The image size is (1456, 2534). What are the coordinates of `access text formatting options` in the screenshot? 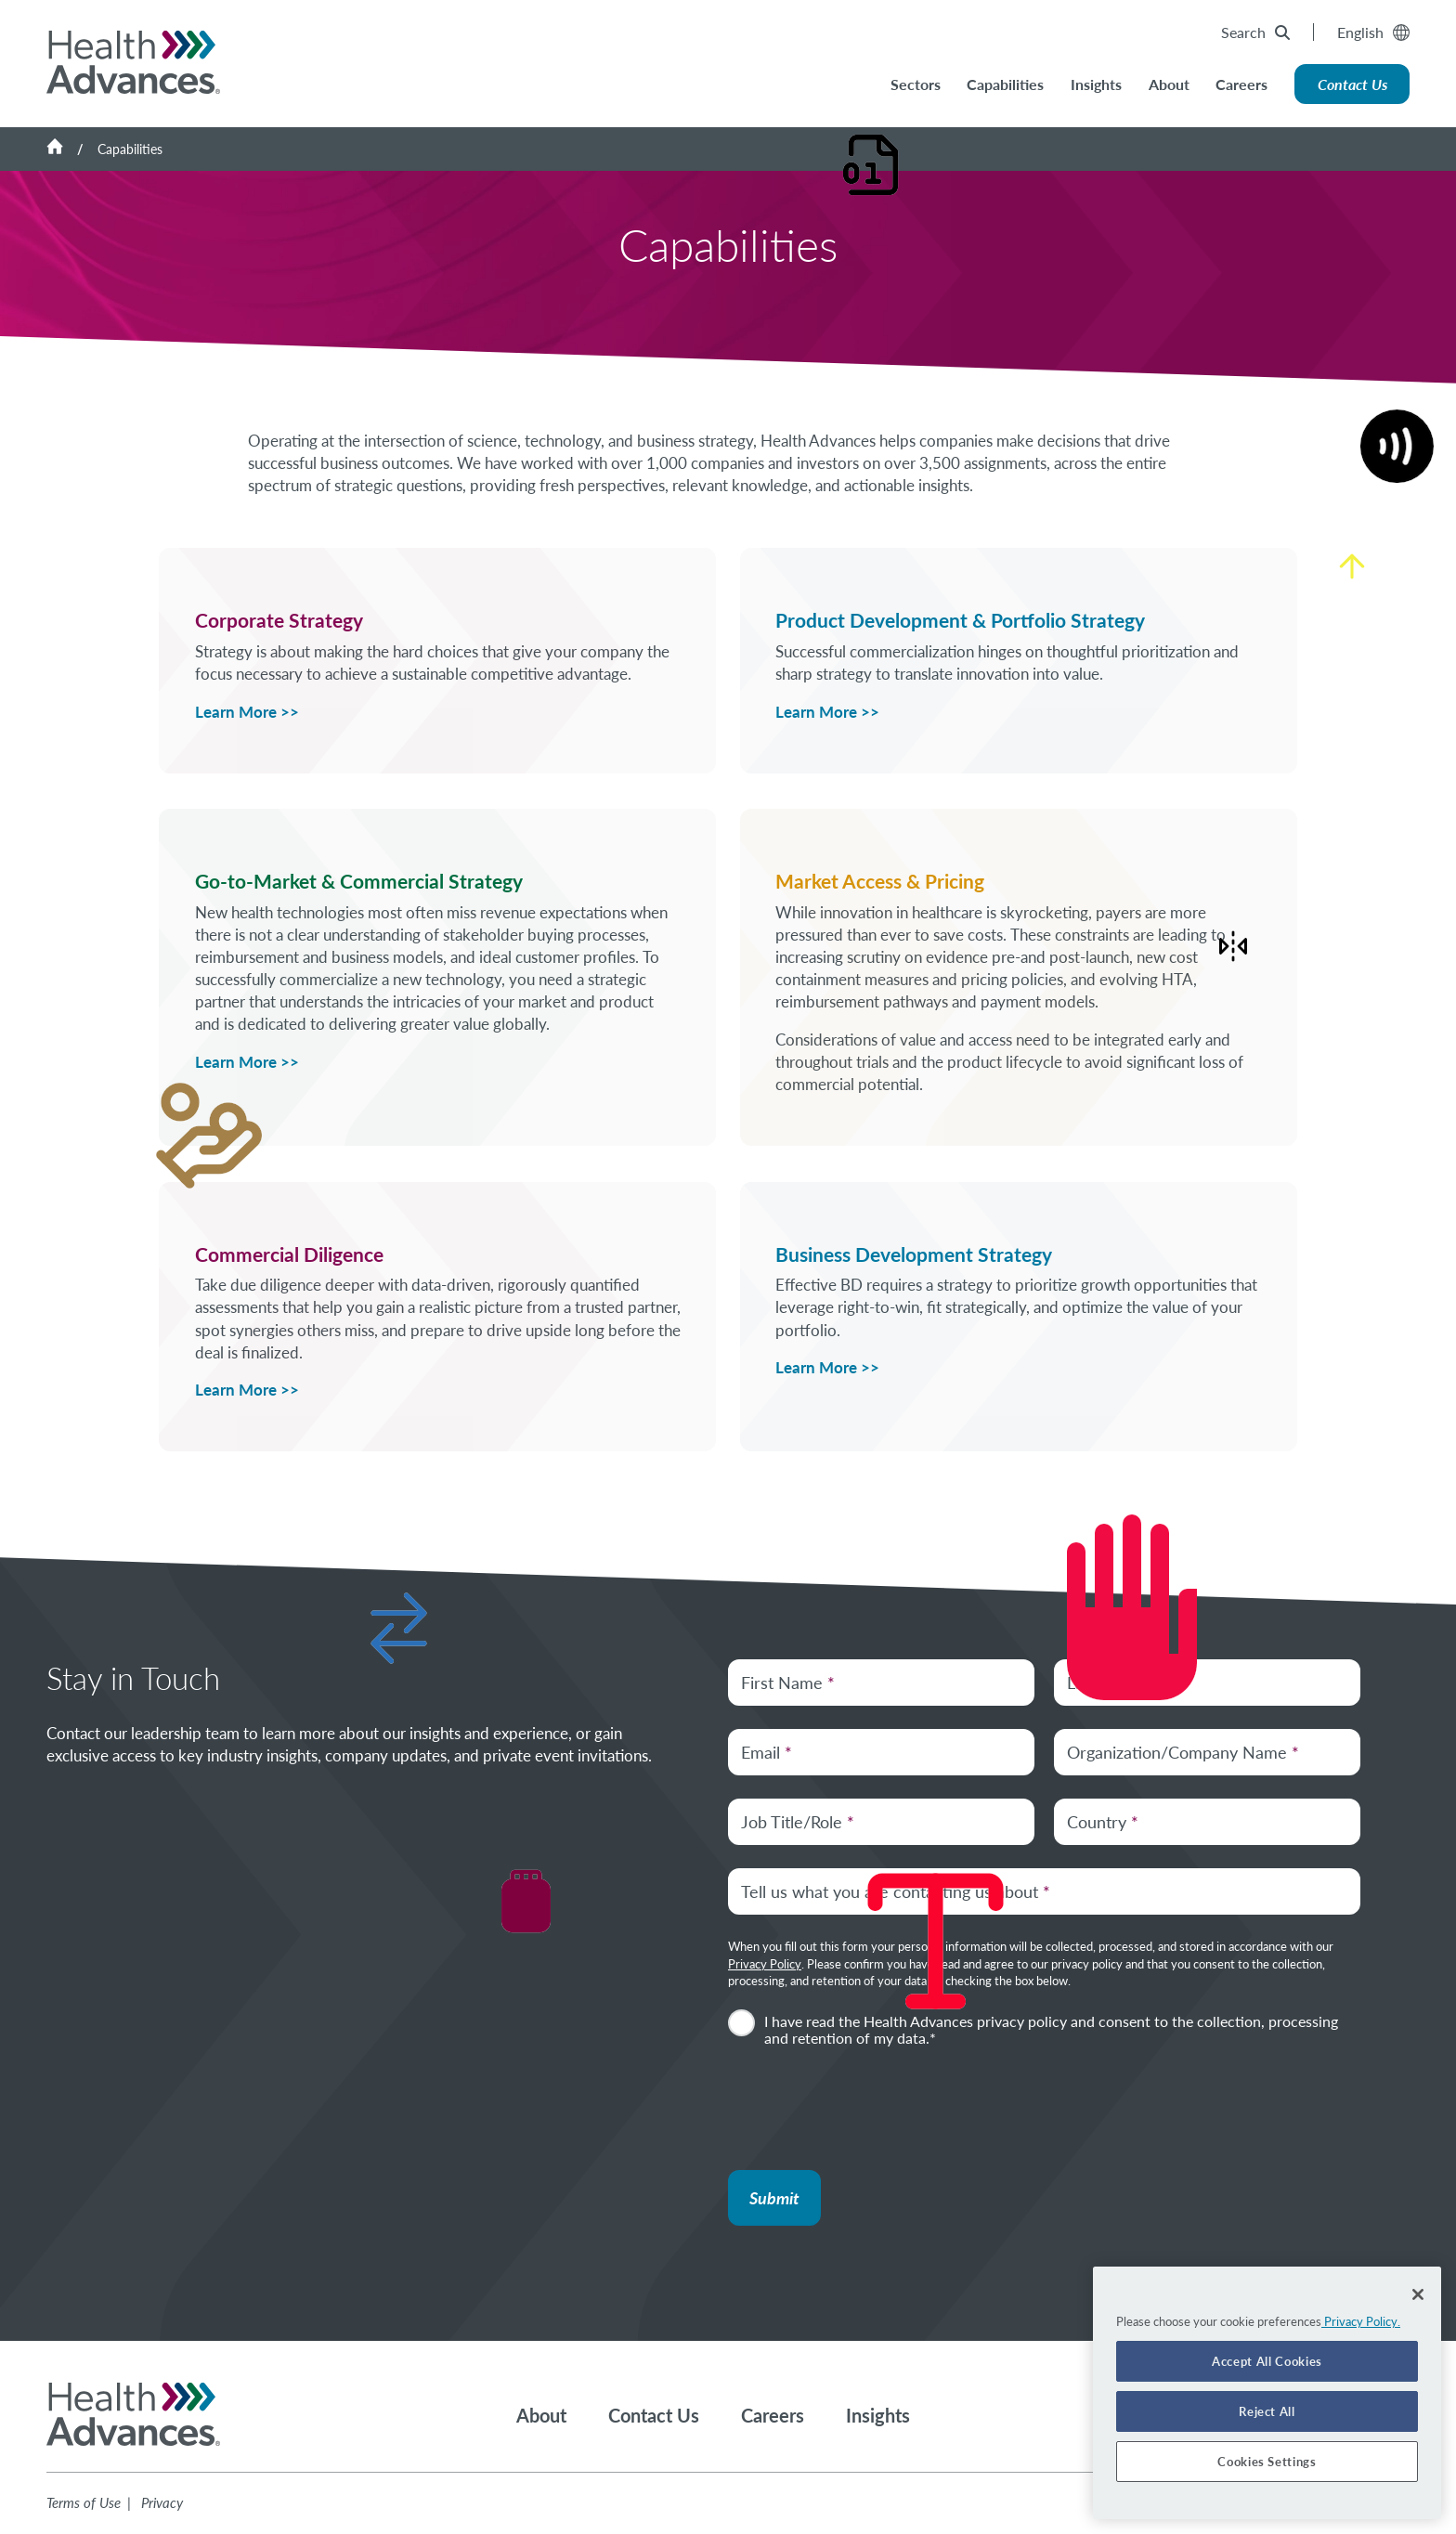 It's located at (935, 1941).